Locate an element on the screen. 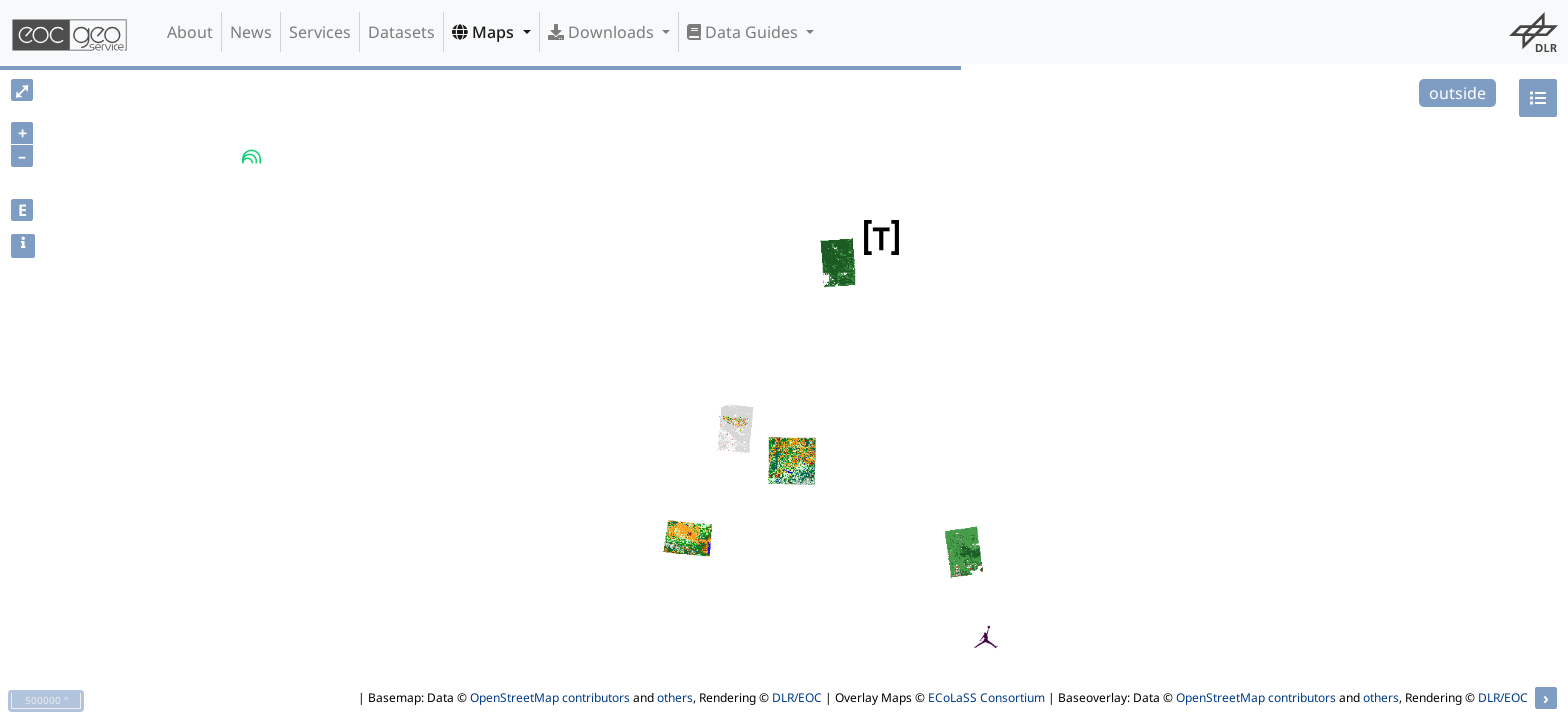  open NotebookLM app is located at coordinates (251, 156).